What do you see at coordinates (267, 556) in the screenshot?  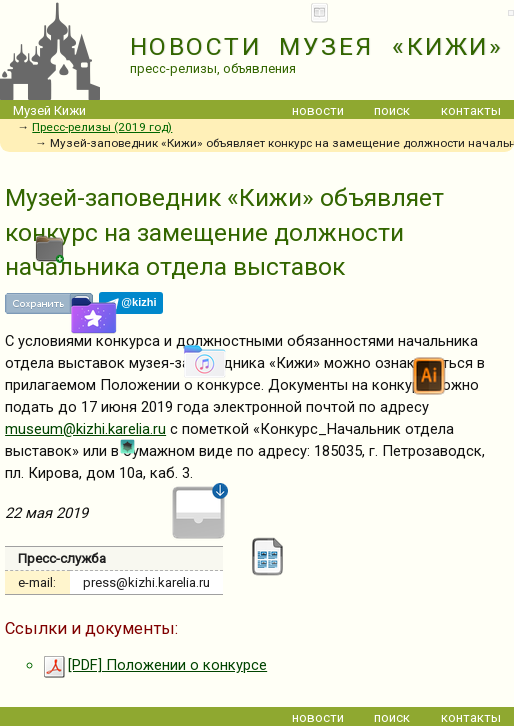 I see `libreoffice master document file type` at bounding box center [267, 556].